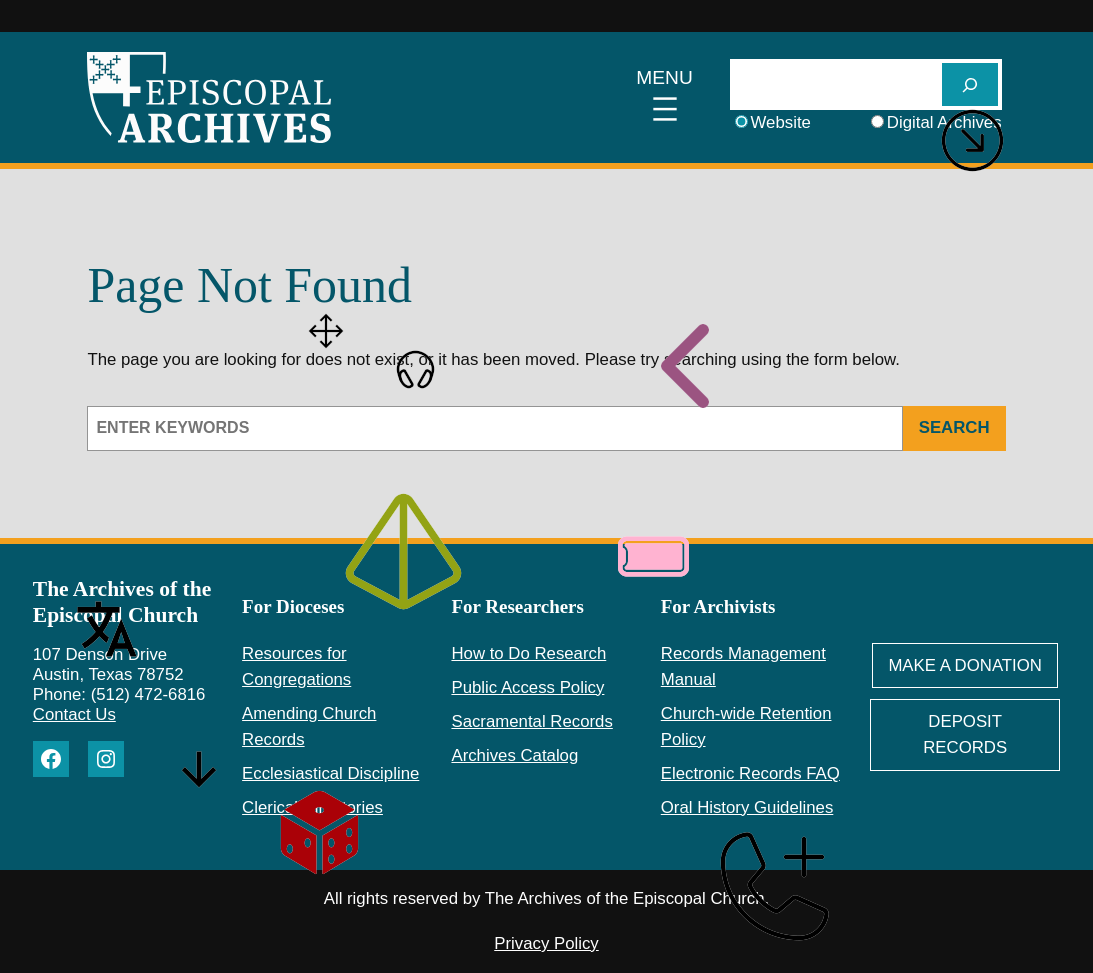 This screenshot has width=1093, height=973. I want to click on access 3D modeling or rendering tools, so click(403, 551).